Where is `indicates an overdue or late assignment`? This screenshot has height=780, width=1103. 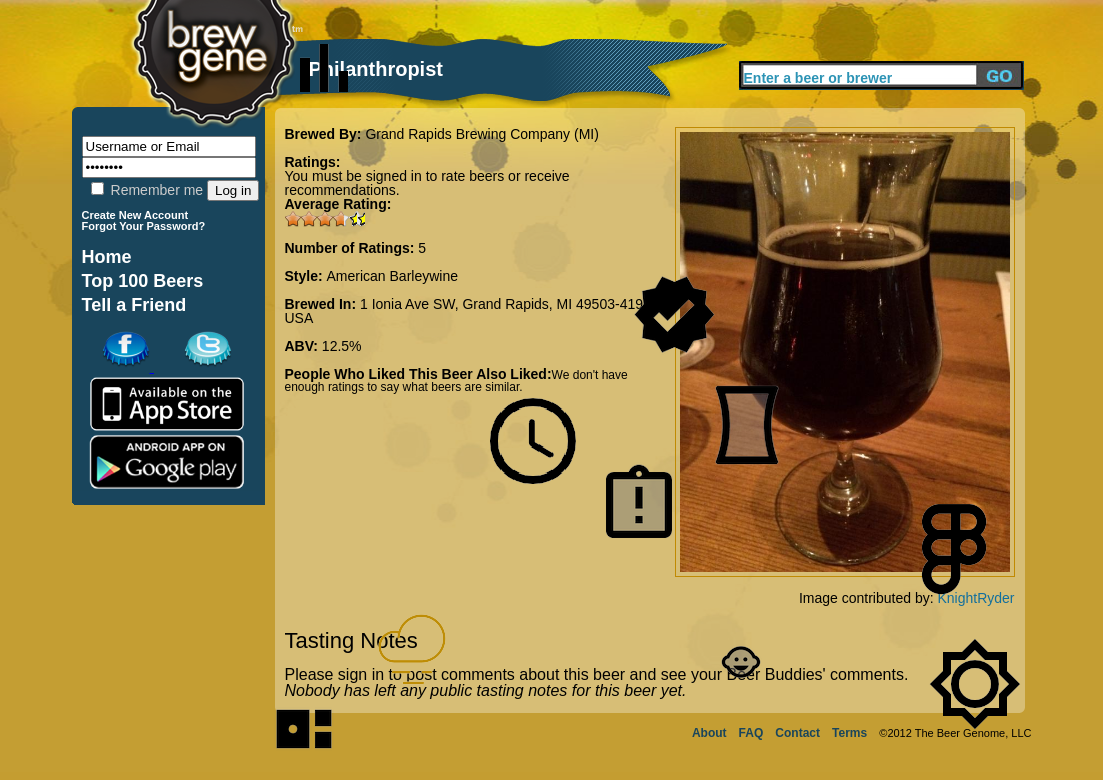
indicates an overdue or late assignment is located at coordinates (639, 505).